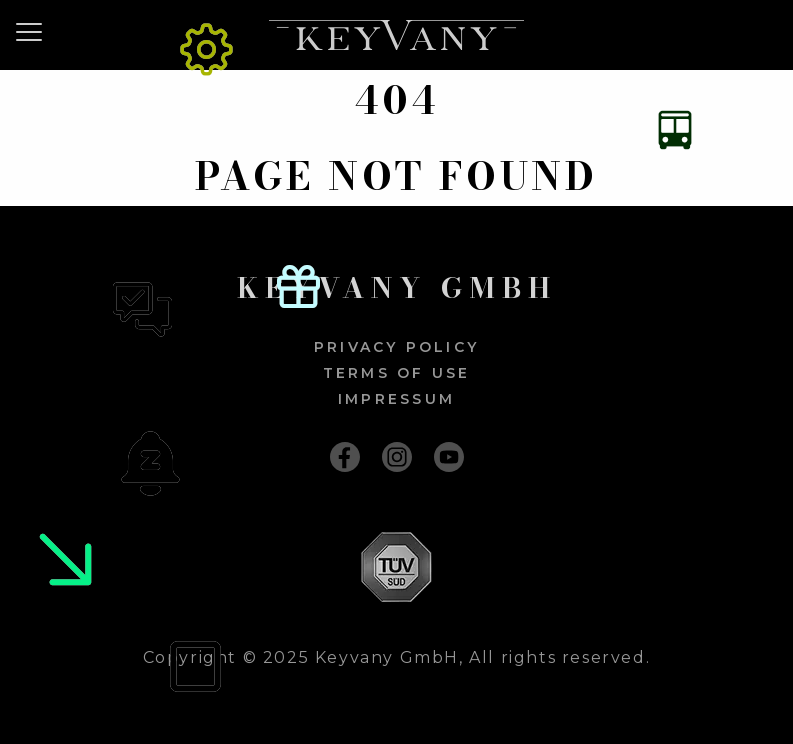  Describe the element at coordinates (142, 309) in the screenshot. I see `indicates a discussion has been closed or resolved` at that location.